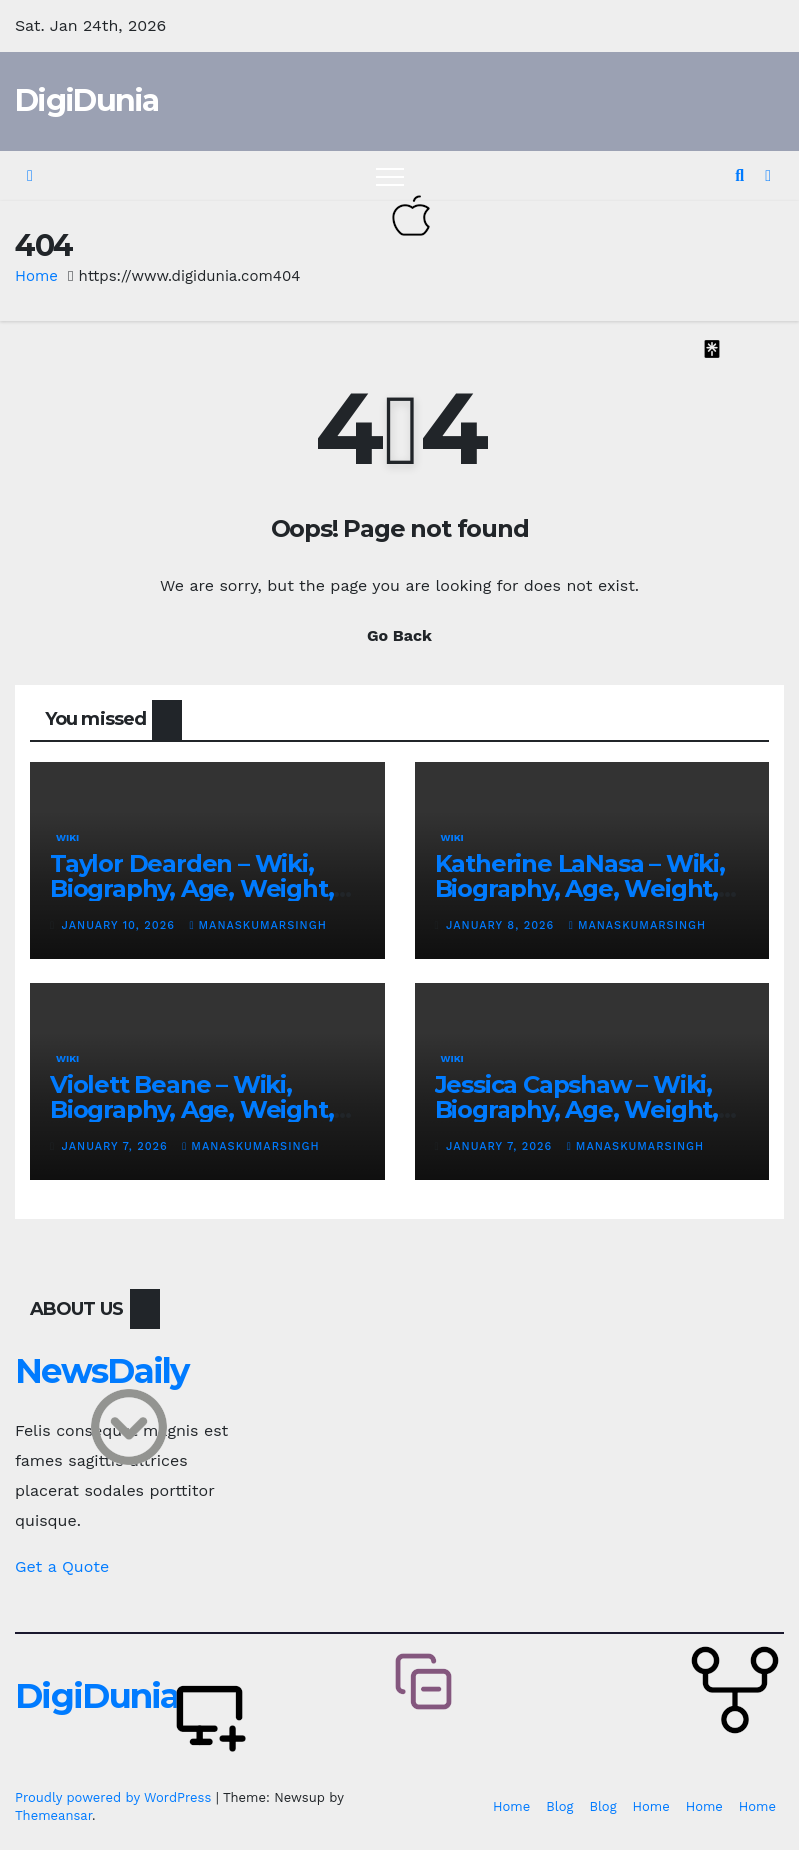 The width and height of the screenshot is (799, 1850). Describe the element at coordinates (735, 1690) in the screenshot. I see `fork a repository or branch` at that location.